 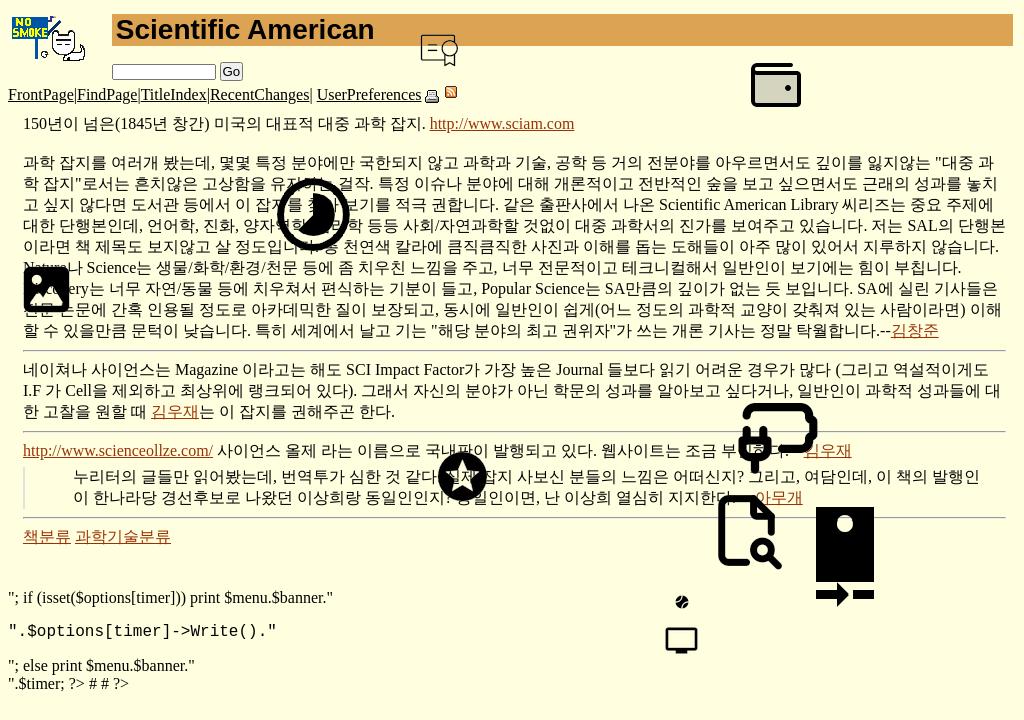 I want to click on view favorites or starred items, so click(x=462, y=476).